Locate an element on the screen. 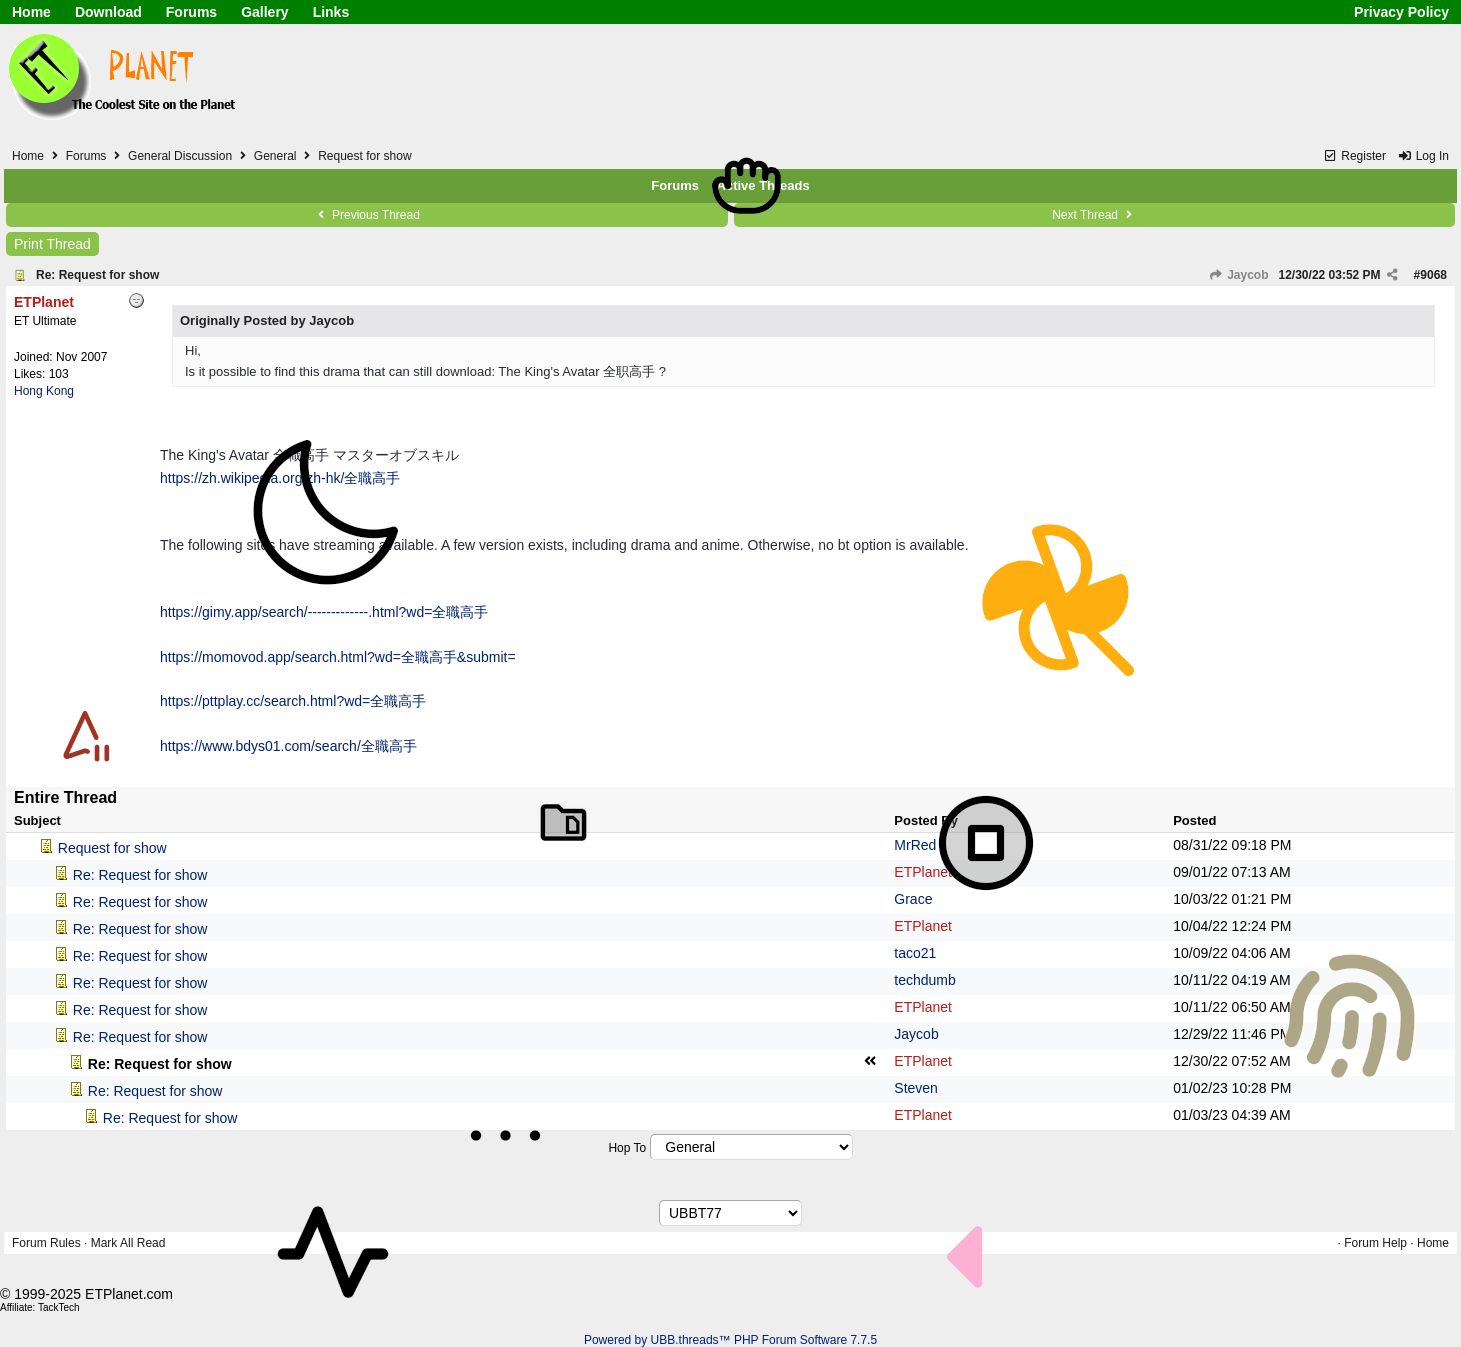 The width and height of the screenshot is (1461, 1347). view health or heart rate data is located at coordinates (333, 1254).